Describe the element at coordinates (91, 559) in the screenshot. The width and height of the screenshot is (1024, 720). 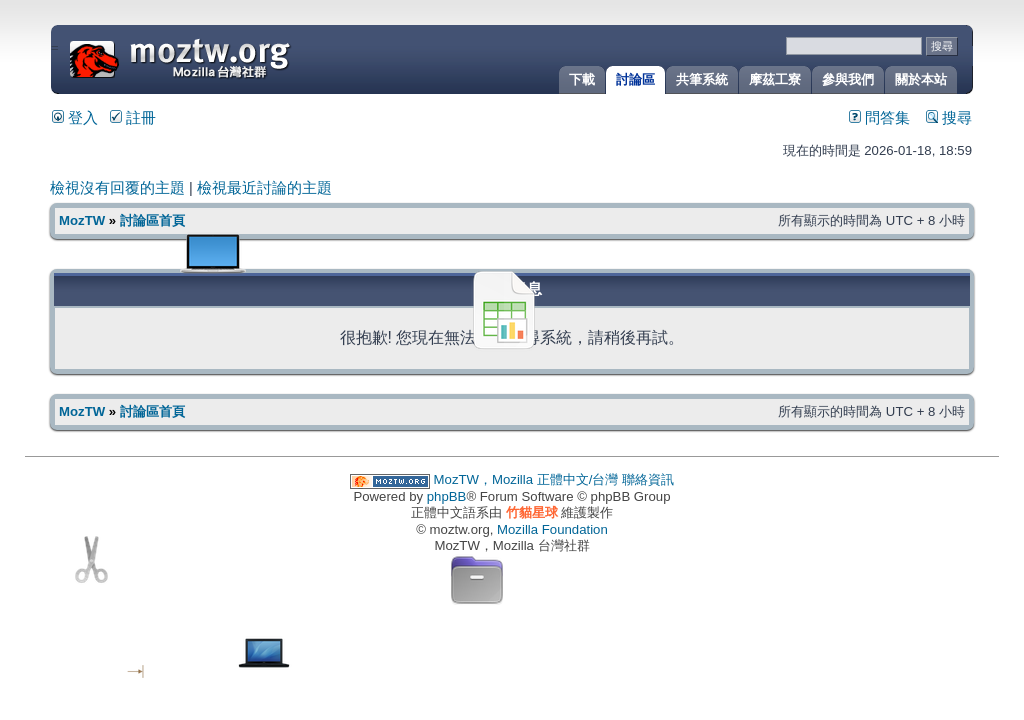
I see `cut selected content to clipboard` at that location.